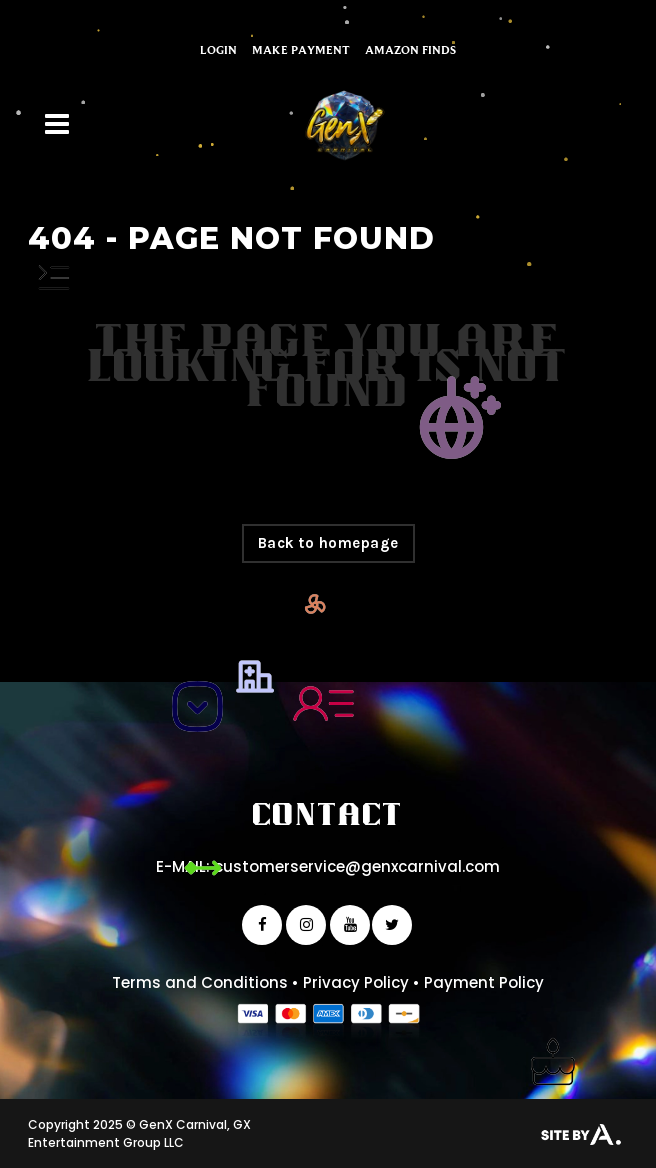  I want to click on expand dropdown menu or content, so click(197, 706).